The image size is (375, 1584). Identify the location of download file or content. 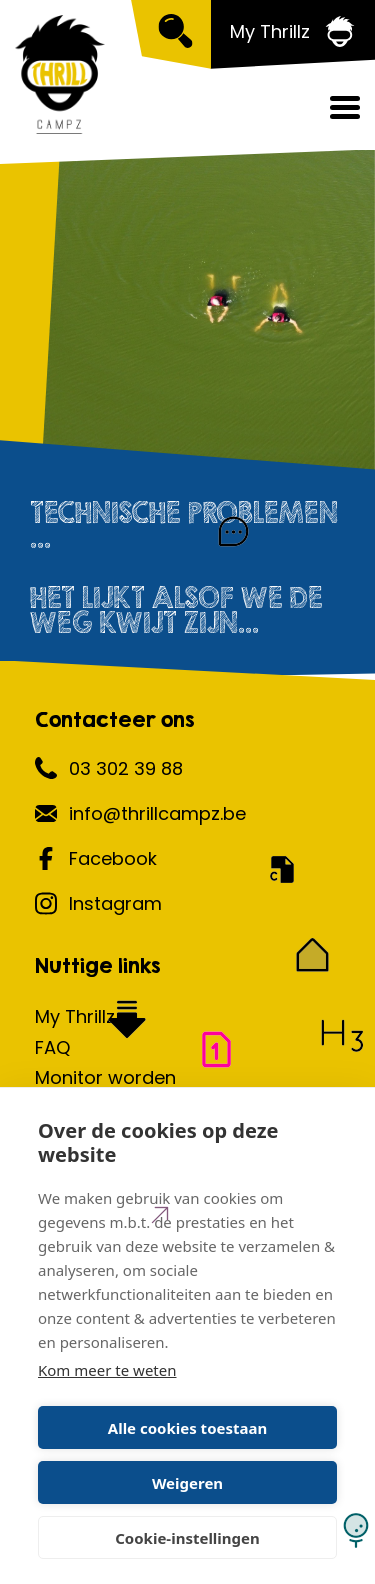
(127, 1018).